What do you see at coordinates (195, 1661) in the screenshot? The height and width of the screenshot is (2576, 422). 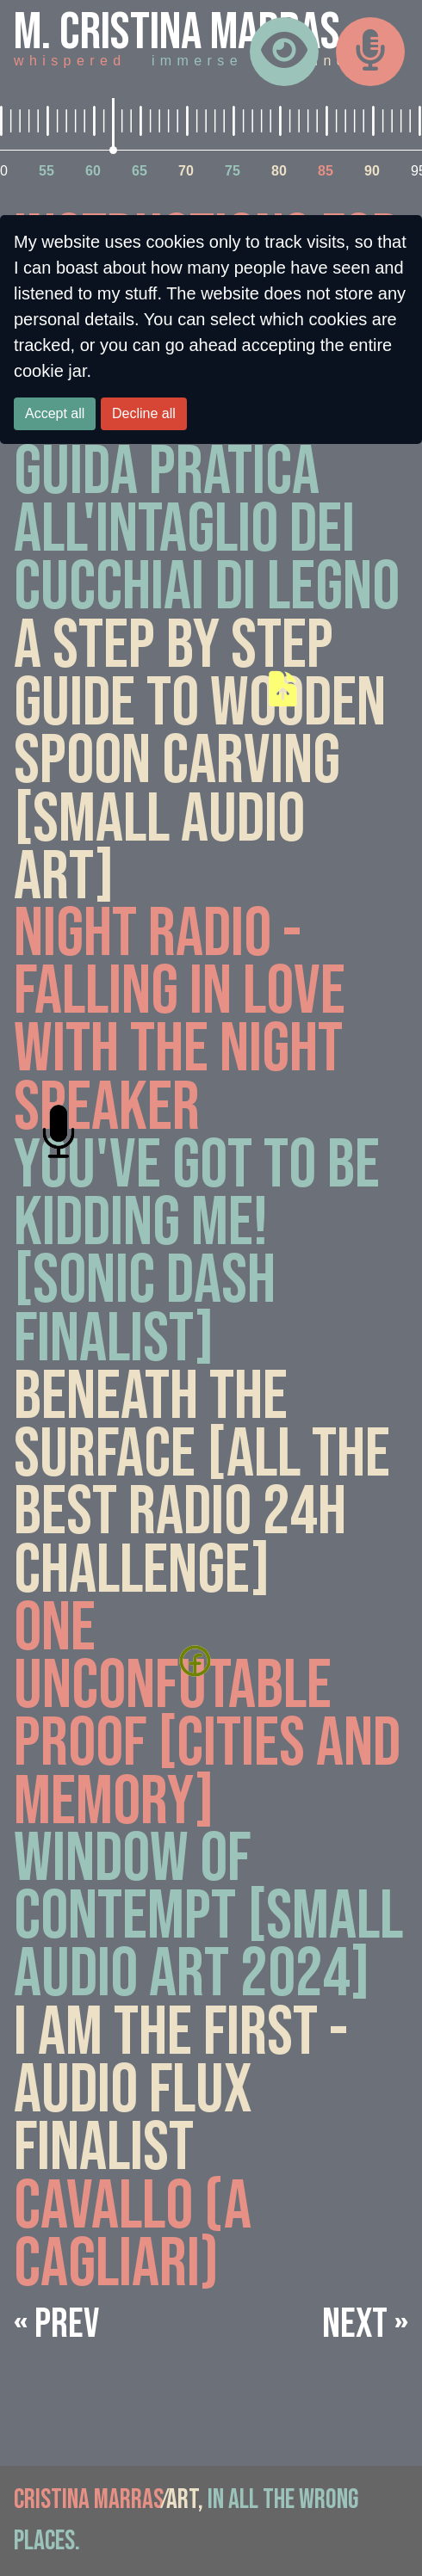 I see `open facebook app` at bounding box center [195, 1661].